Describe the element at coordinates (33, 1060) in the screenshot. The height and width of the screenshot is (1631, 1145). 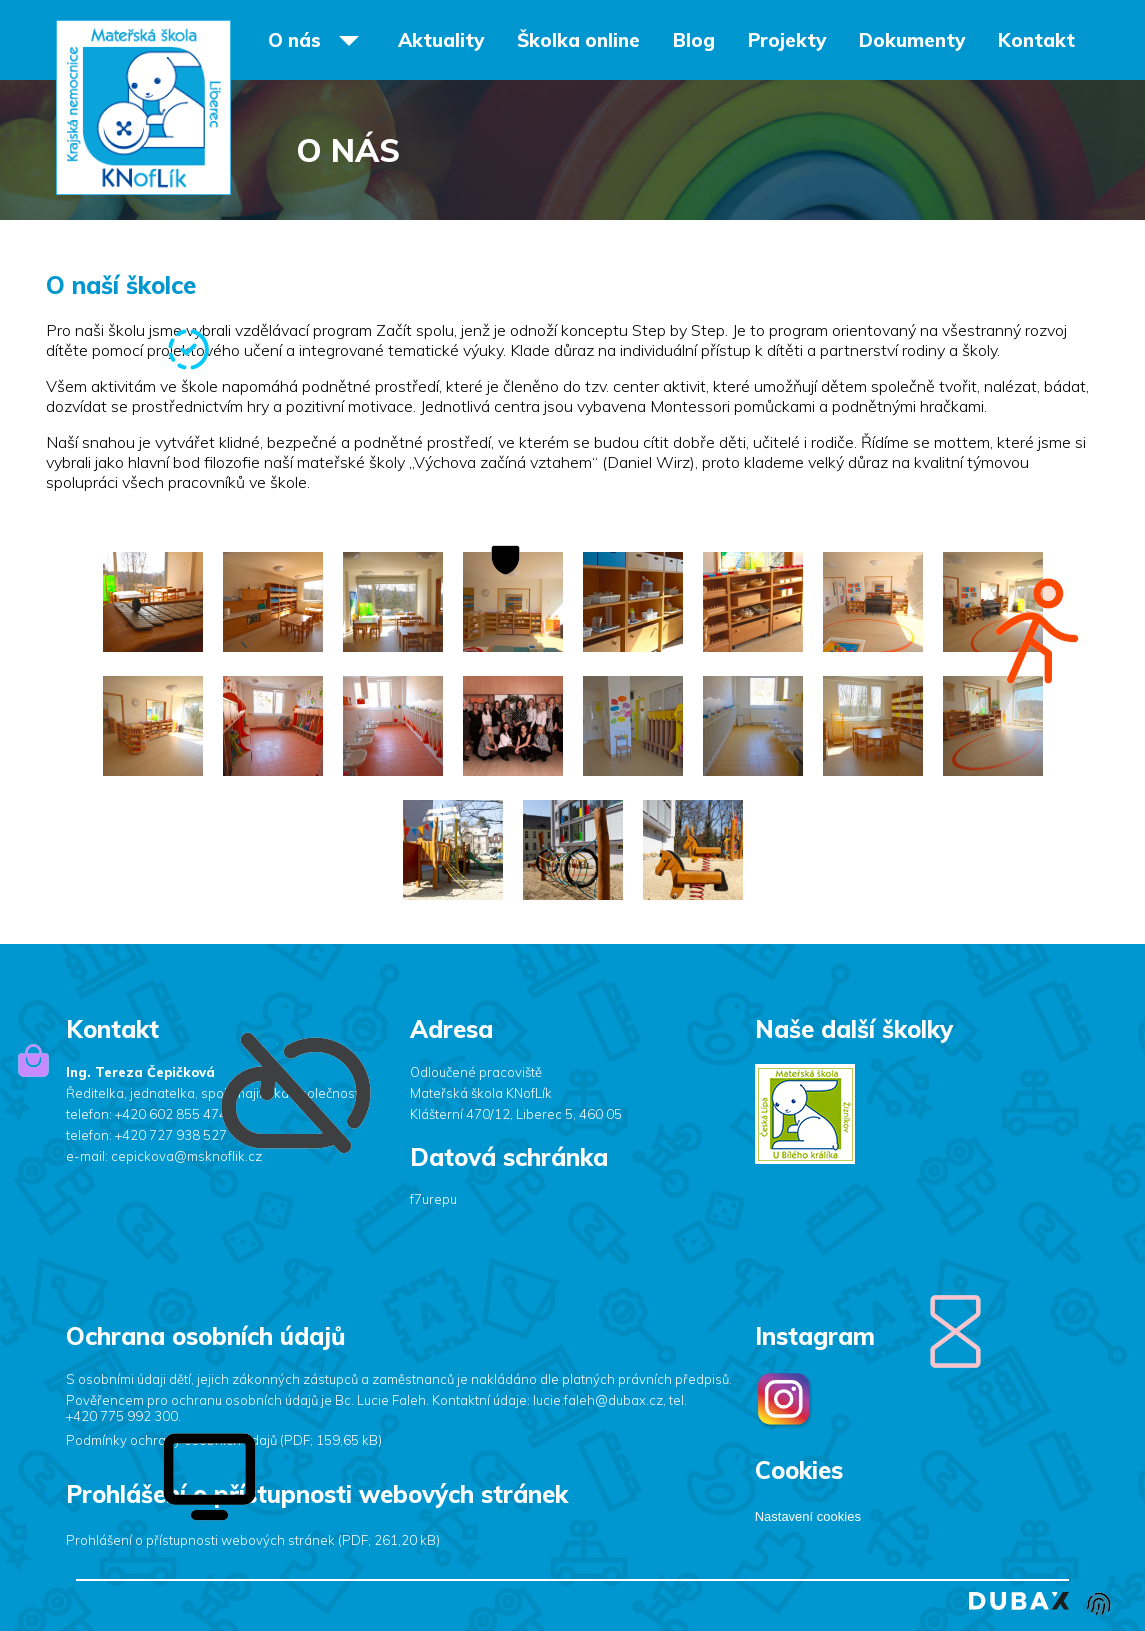
I see `view your shopping bag` at that location.